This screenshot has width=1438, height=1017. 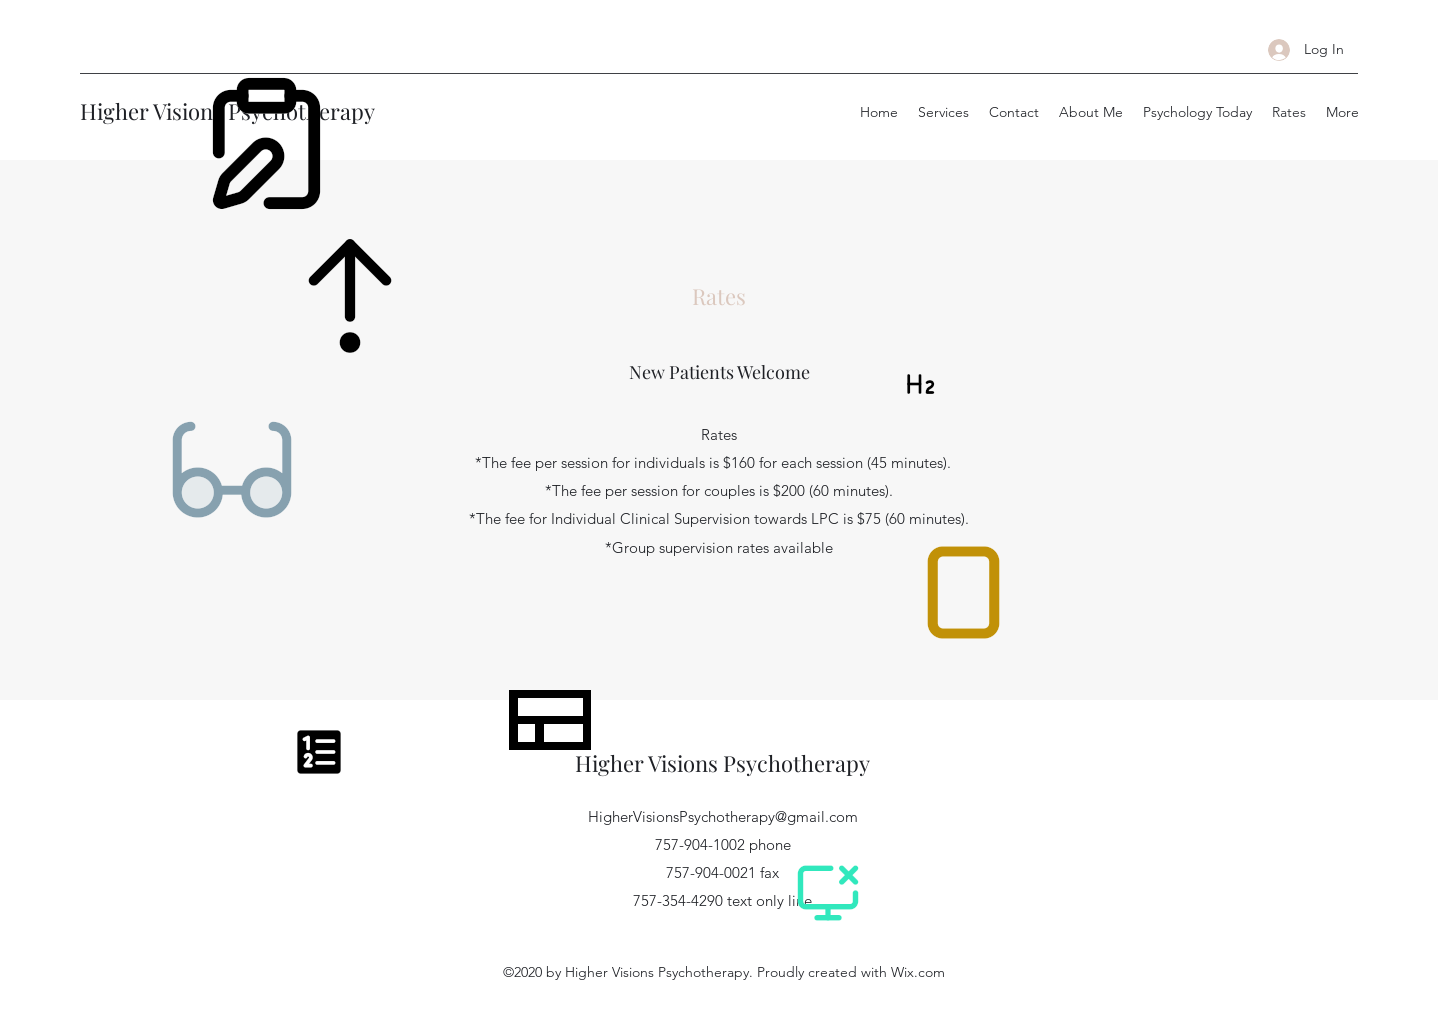 What do you see at coordinates (319, 752) in the screenshot?
I see `create a numbered list` at bounding box center [319, 752].